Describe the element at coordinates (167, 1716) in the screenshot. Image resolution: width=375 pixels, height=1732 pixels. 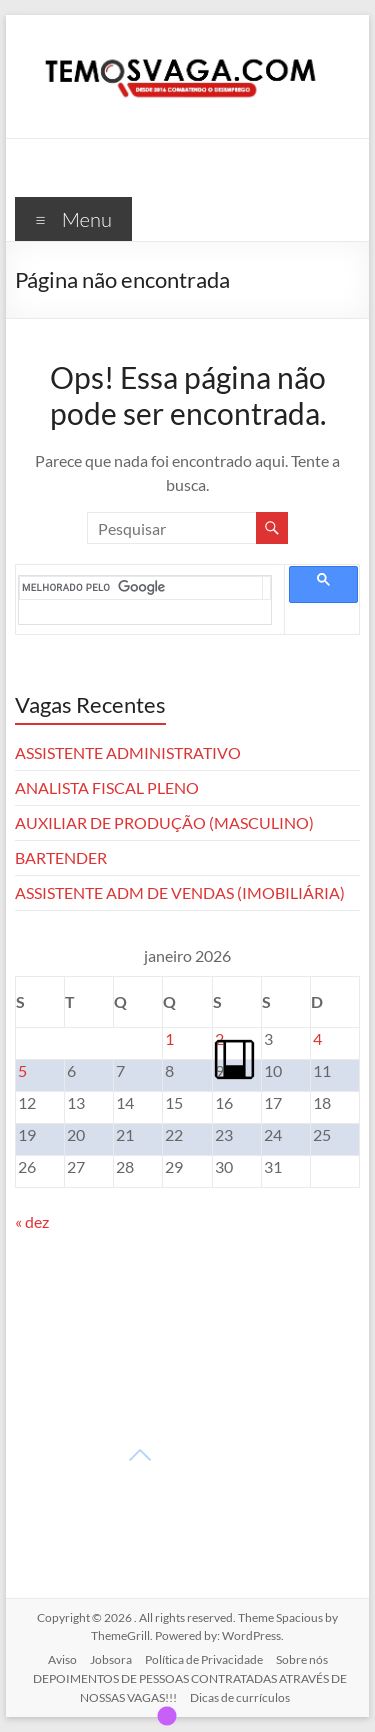
I see `indicates a selected or active state` at that location.